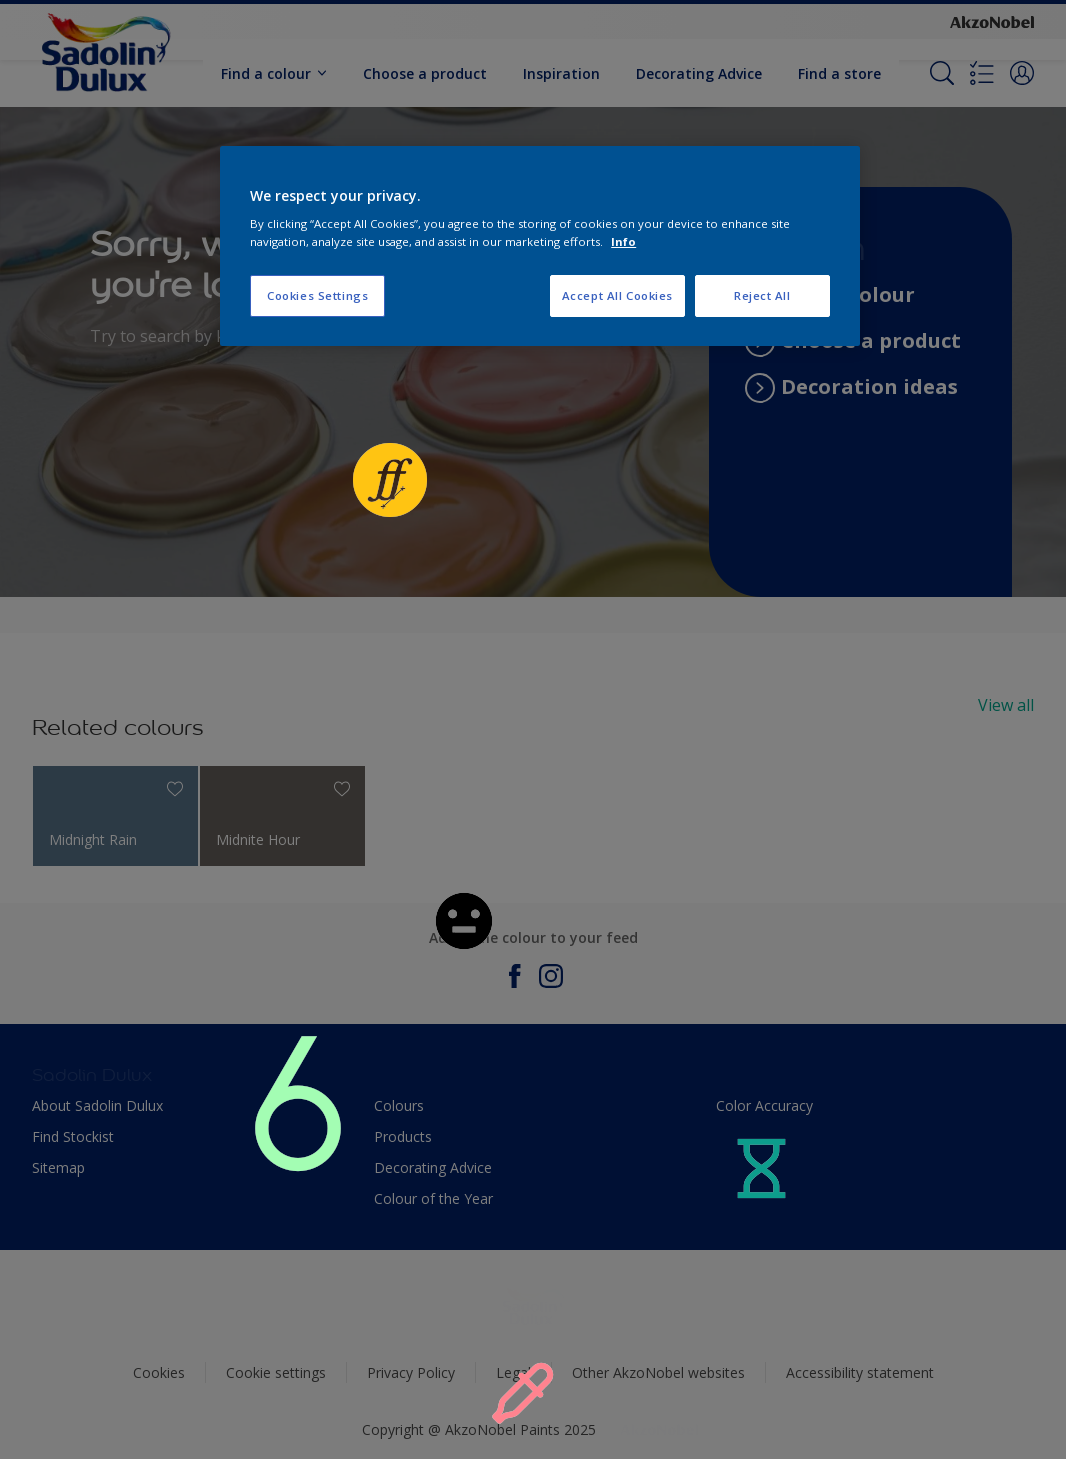 The image size is (1066, 1459). I want to click on select a color from the screen, so click(522, 1393).